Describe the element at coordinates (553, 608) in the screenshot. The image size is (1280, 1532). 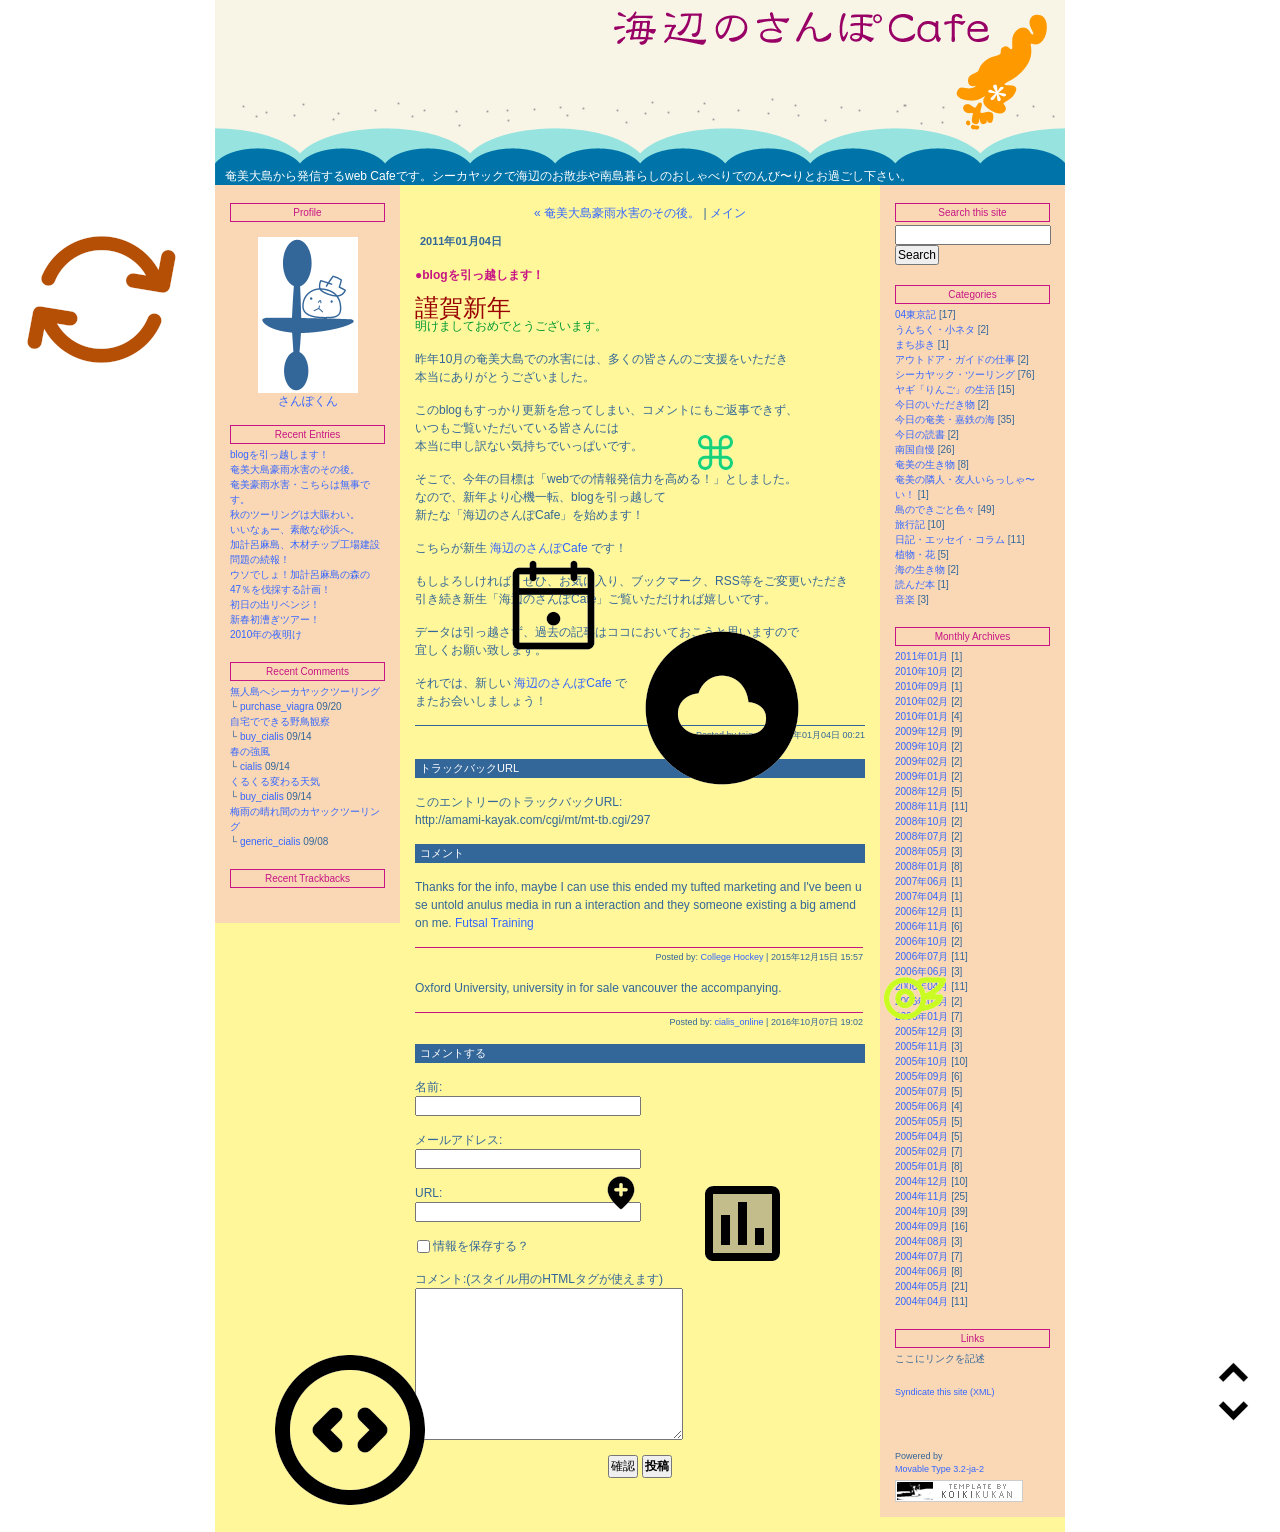
I see `indicates a calendar event or reminder` at that location.